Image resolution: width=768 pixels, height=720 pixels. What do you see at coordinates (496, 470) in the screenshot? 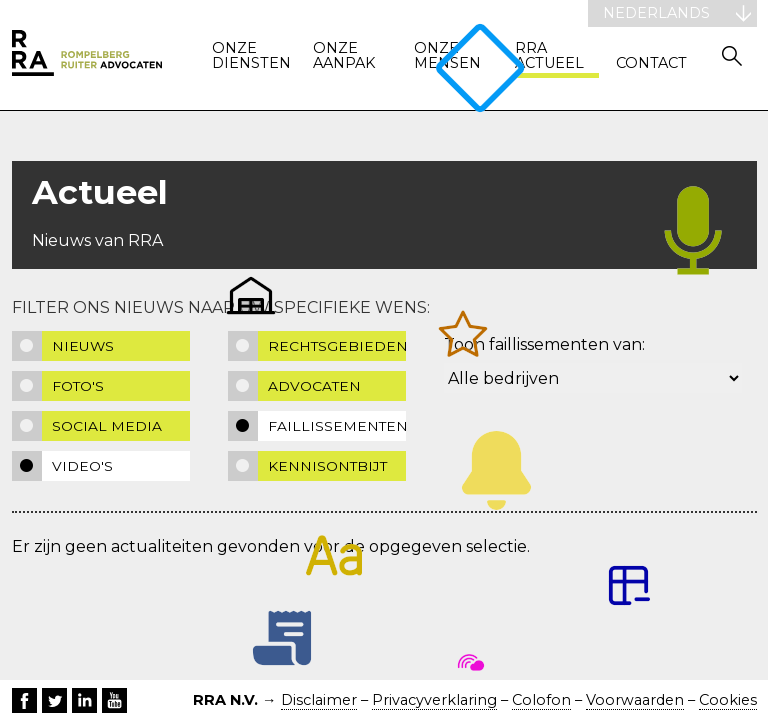
I see `view notifications` at bounding box center [496, 470].